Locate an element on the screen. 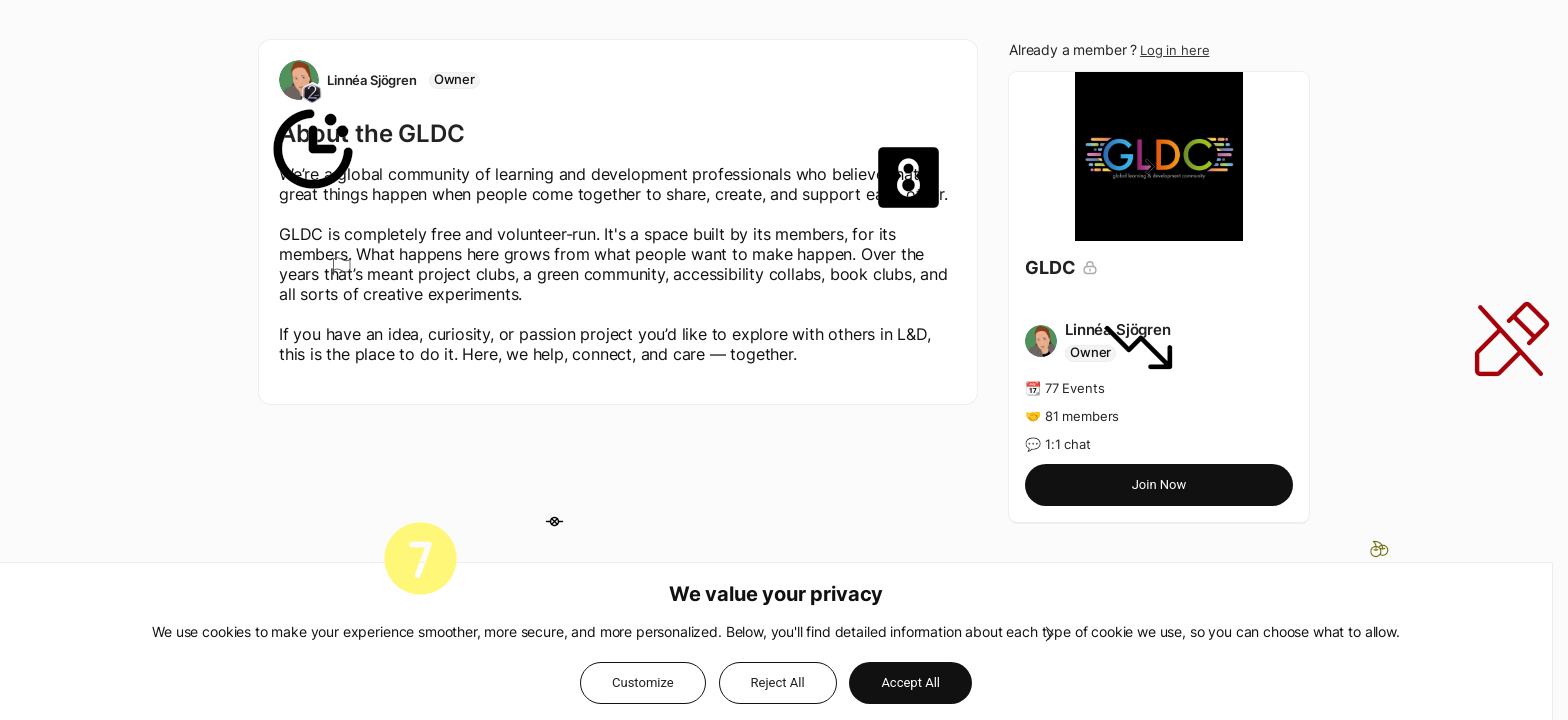  indicates step 7 in a multi-step process is located at coordinates (420, 558).